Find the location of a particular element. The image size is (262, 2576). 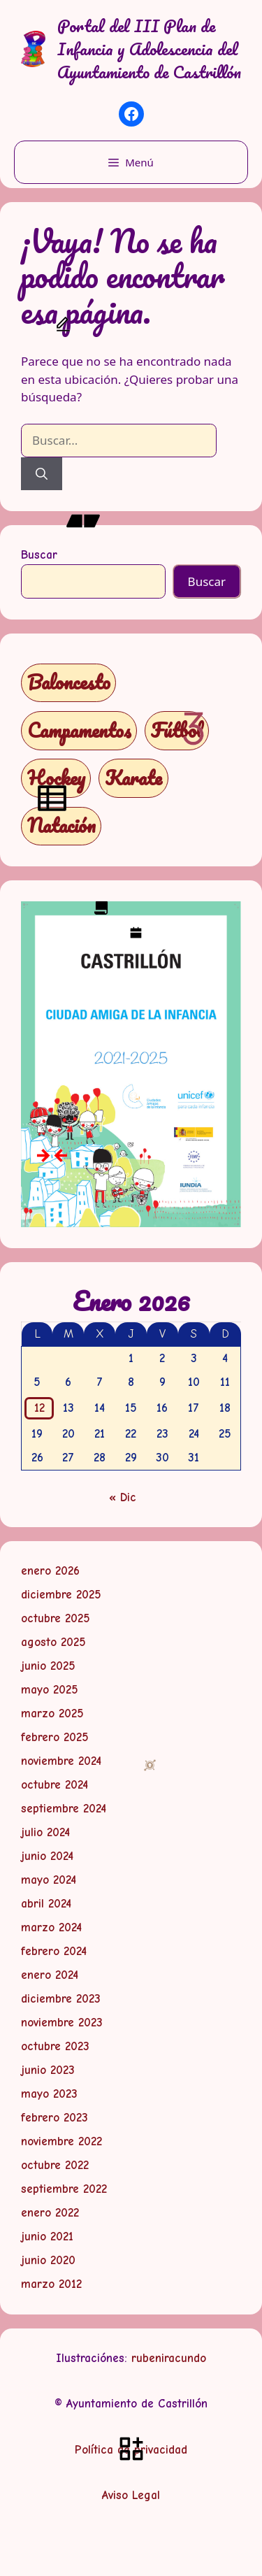

open calendar is located at coordinates (136, 933).